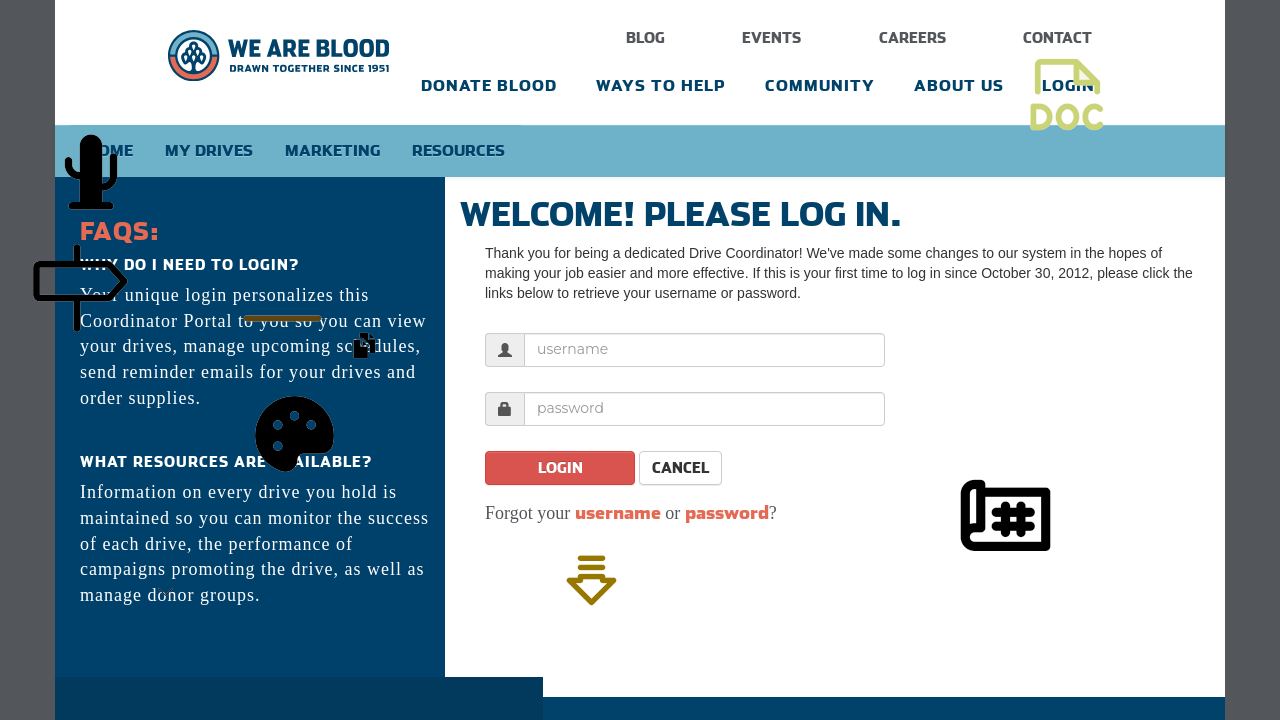 This screenshot has width=1280, height=720. What do you see at coordinates (282, 315) in the screenshot?
I see `insert a horizontal divider line` at bounding box center [282, 315].